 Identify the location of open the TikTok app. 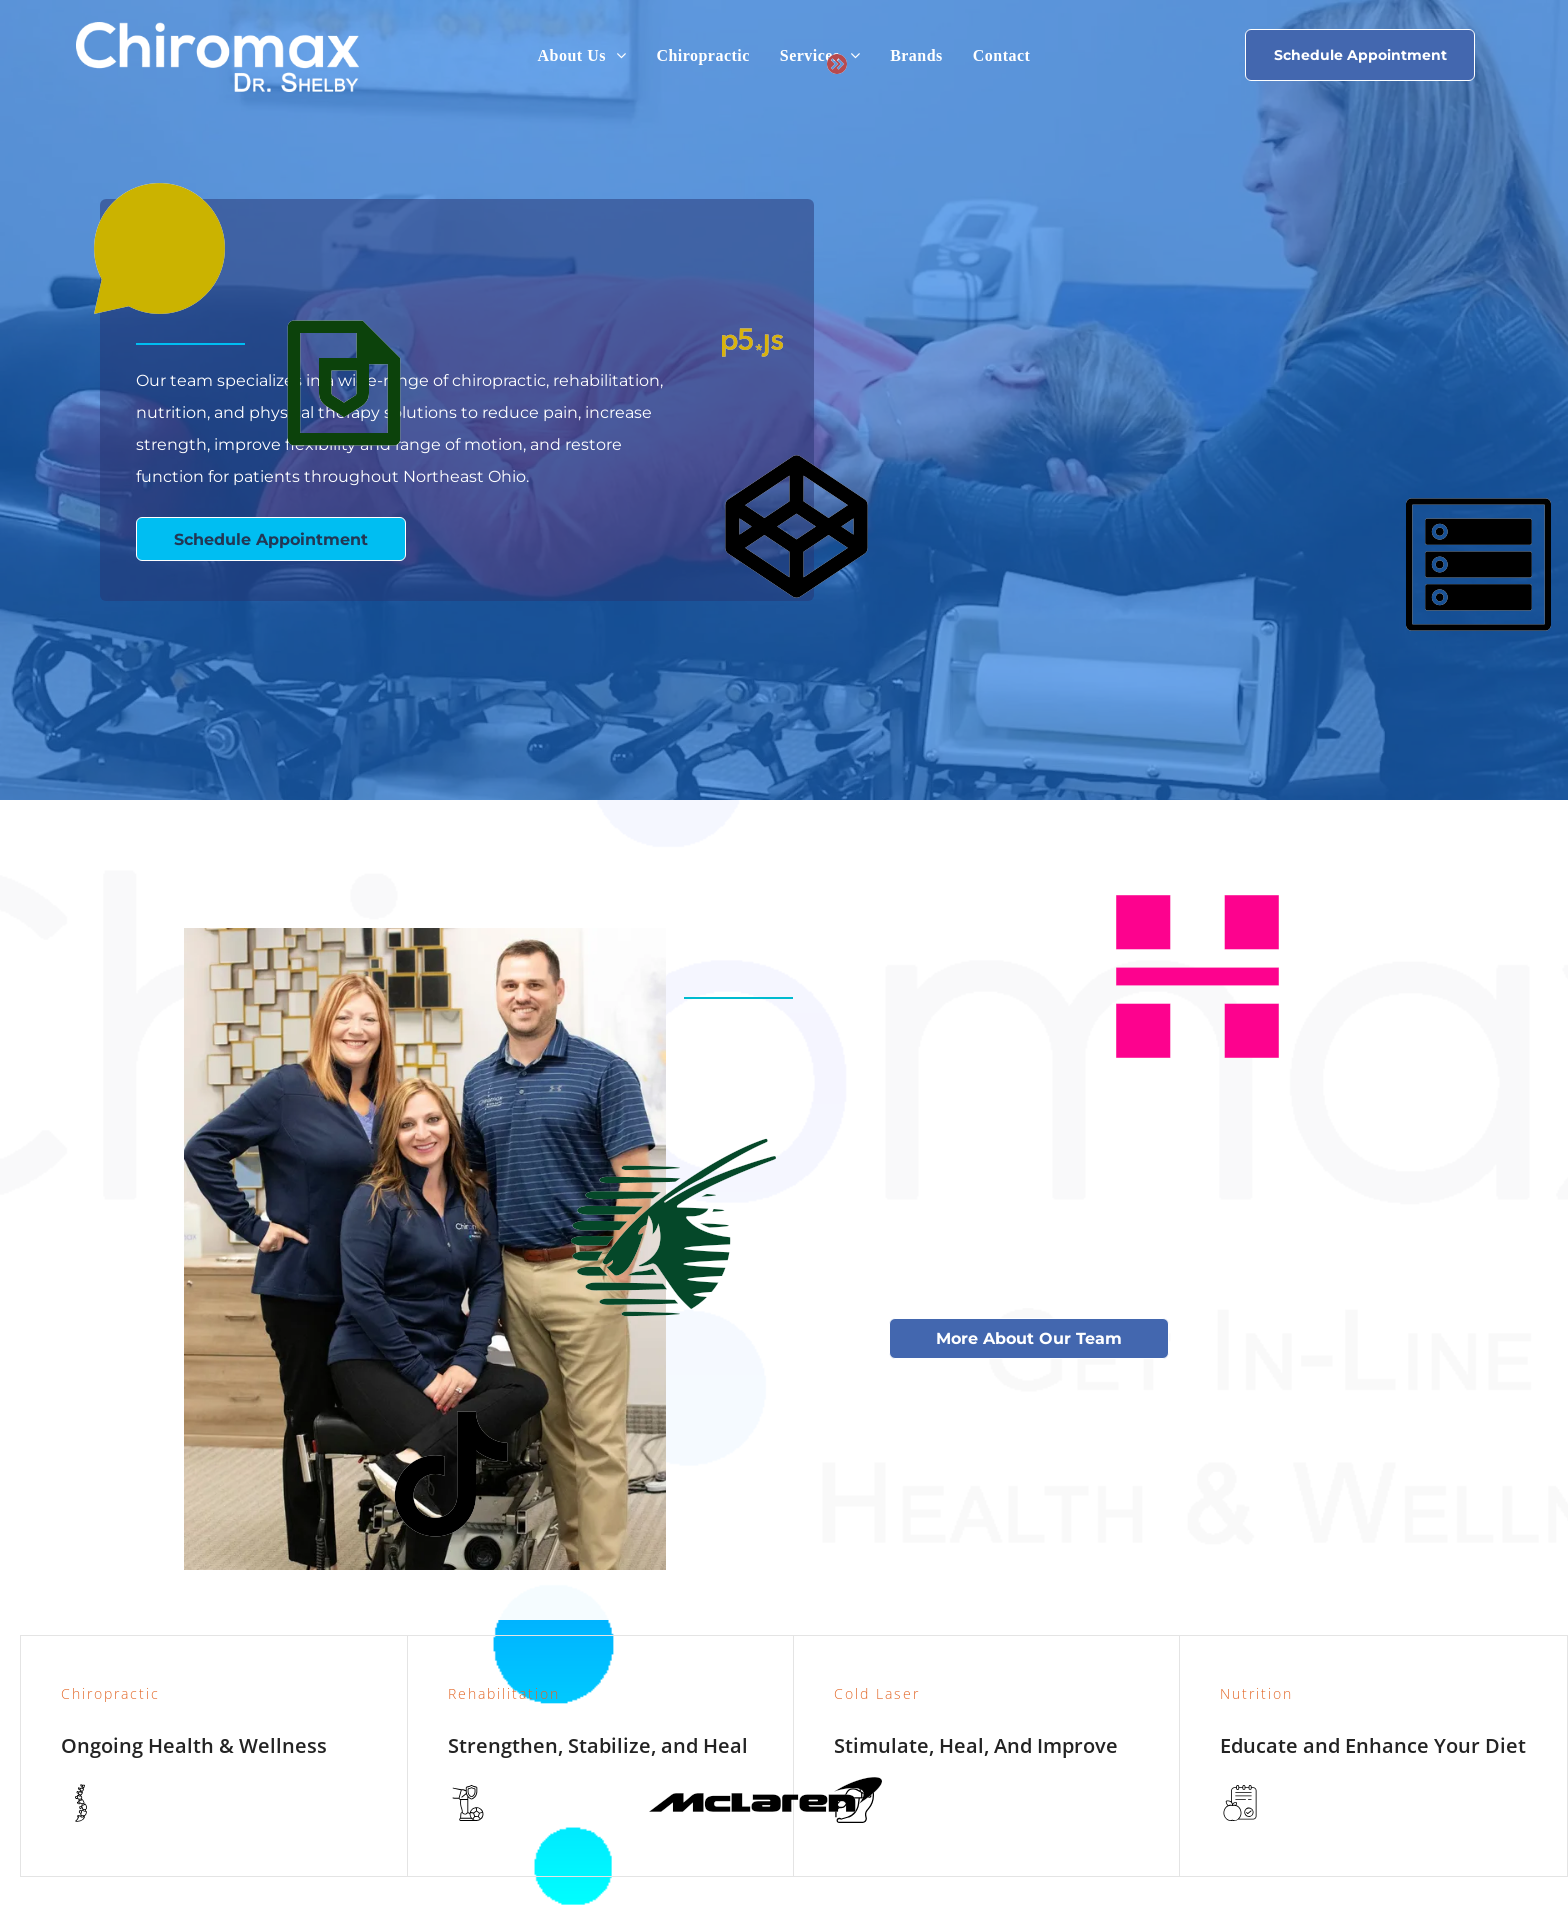
(451, 1474).